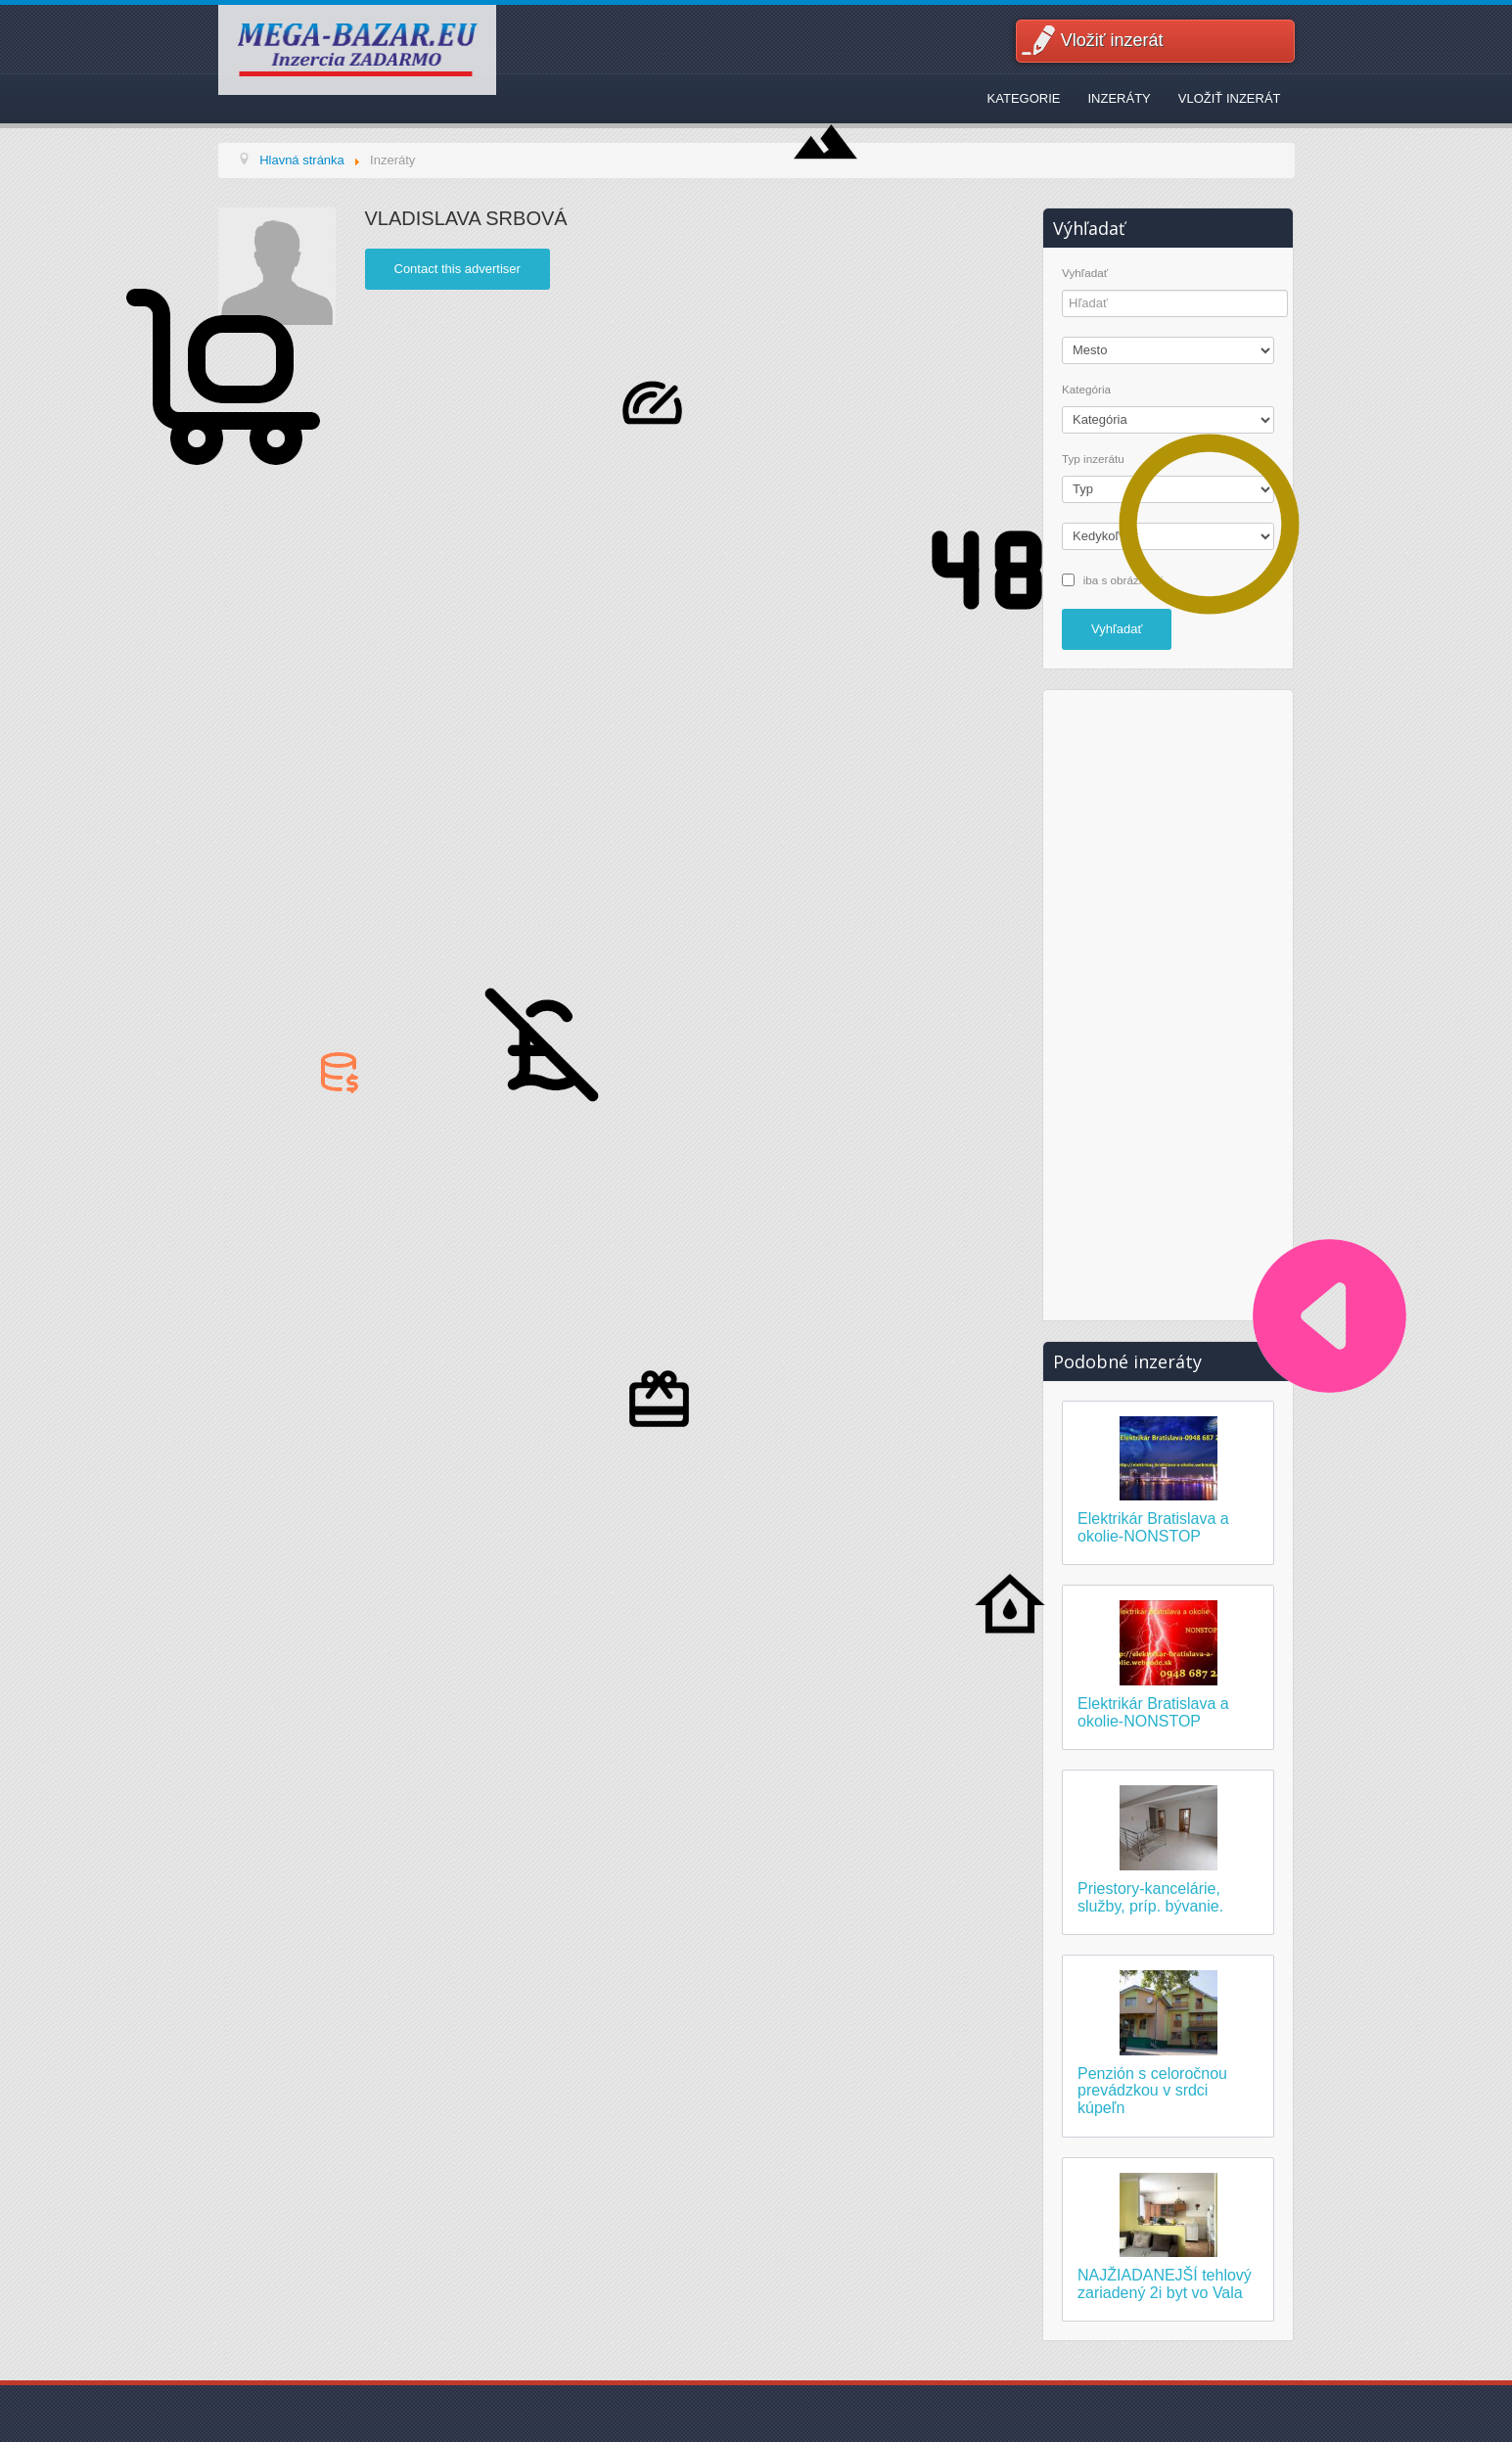  What do you see at coordinates (825, 141) in the screenshot?
I see `filter photos by landscape or mountain scenery` at bounding box center [825, 141].